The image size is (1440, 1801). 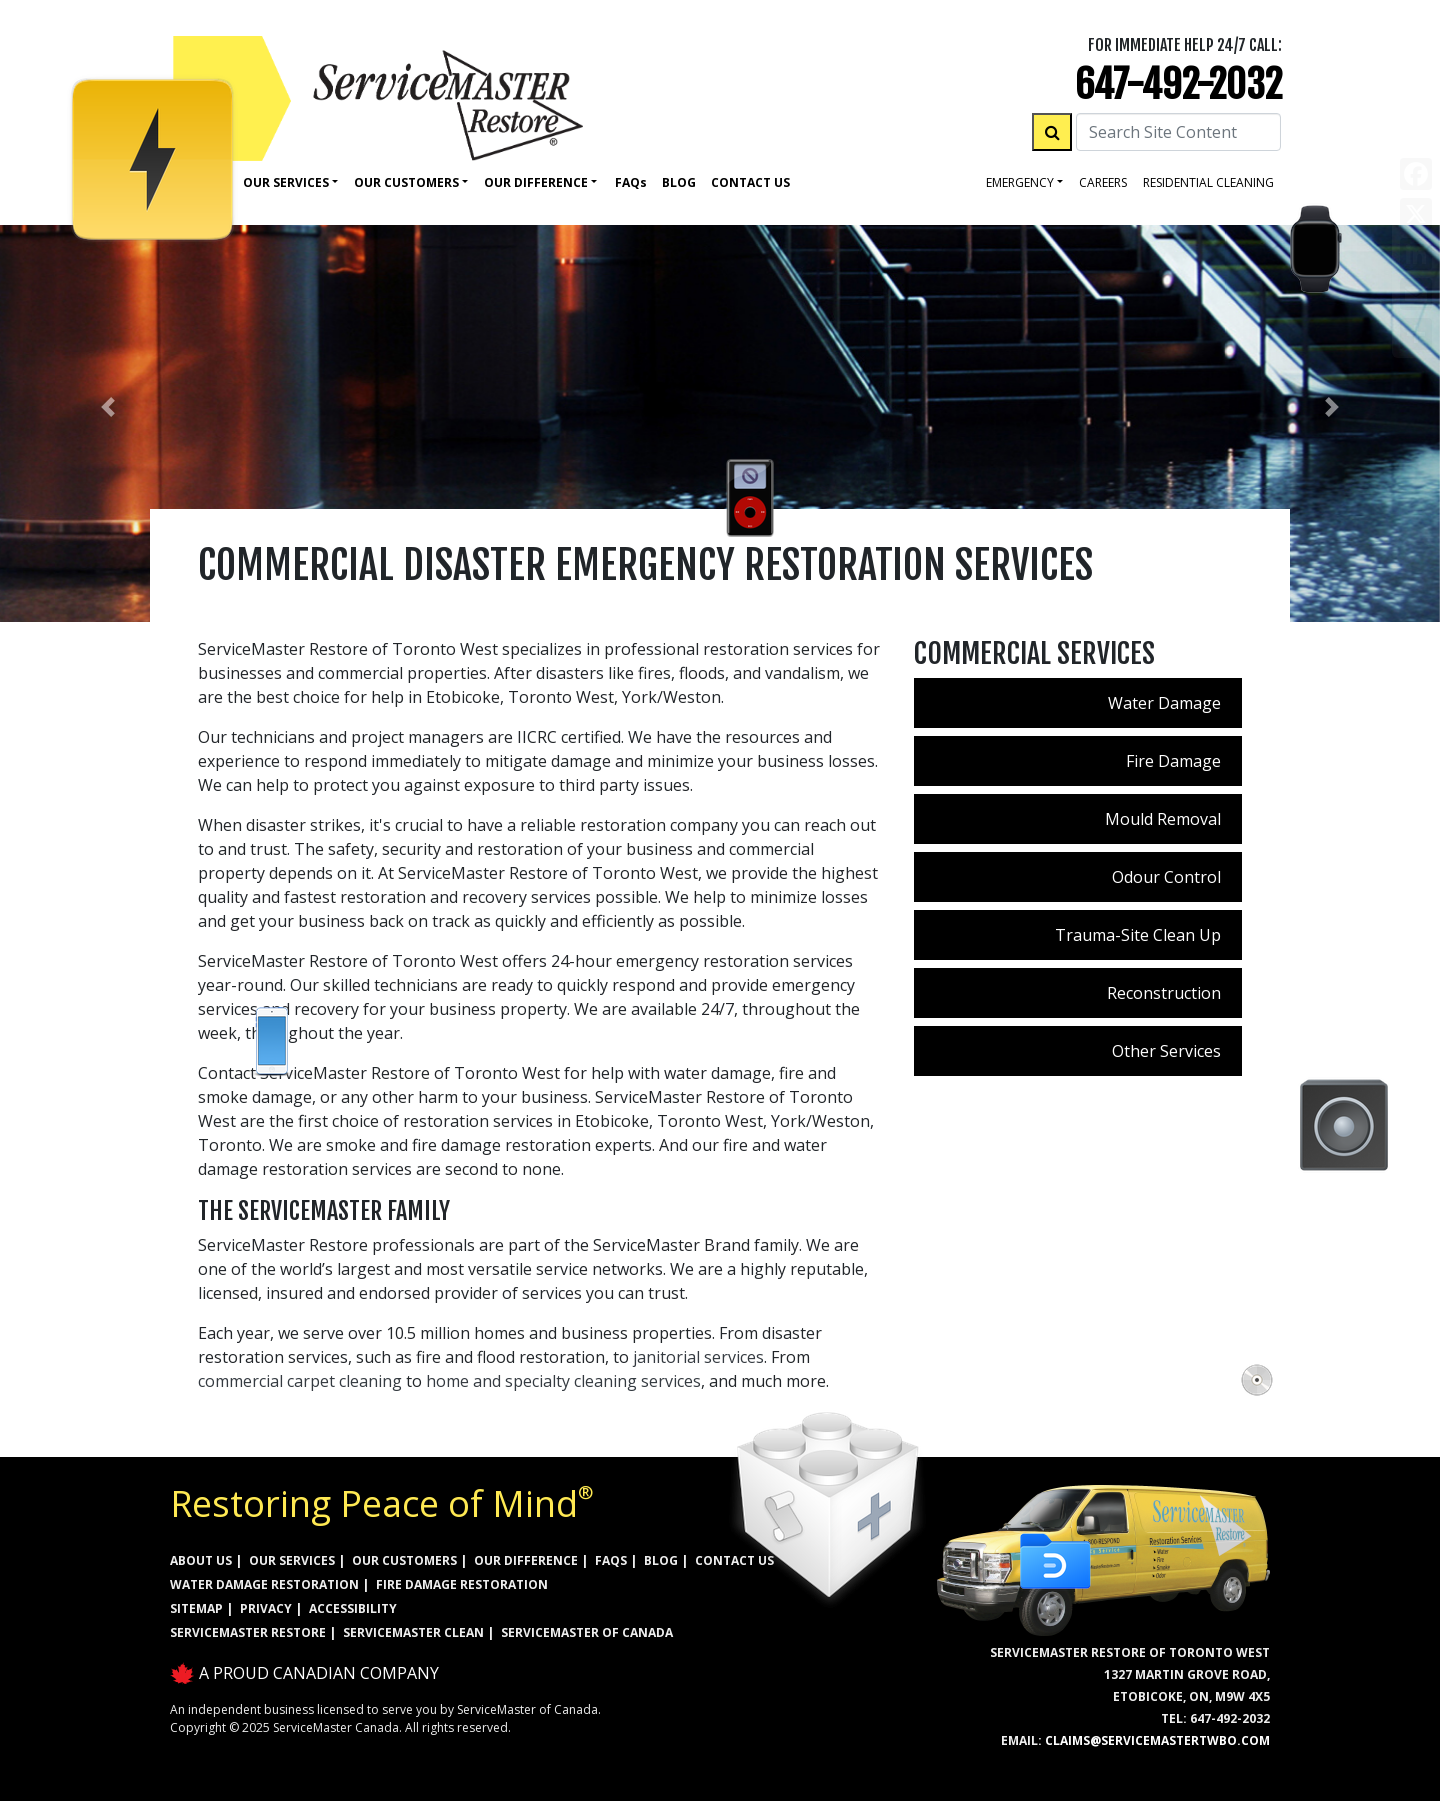 What do you see at coordinates (152, 159) in the screenshot?
I see `access power and battery settings` at bounding box center [152, 159].